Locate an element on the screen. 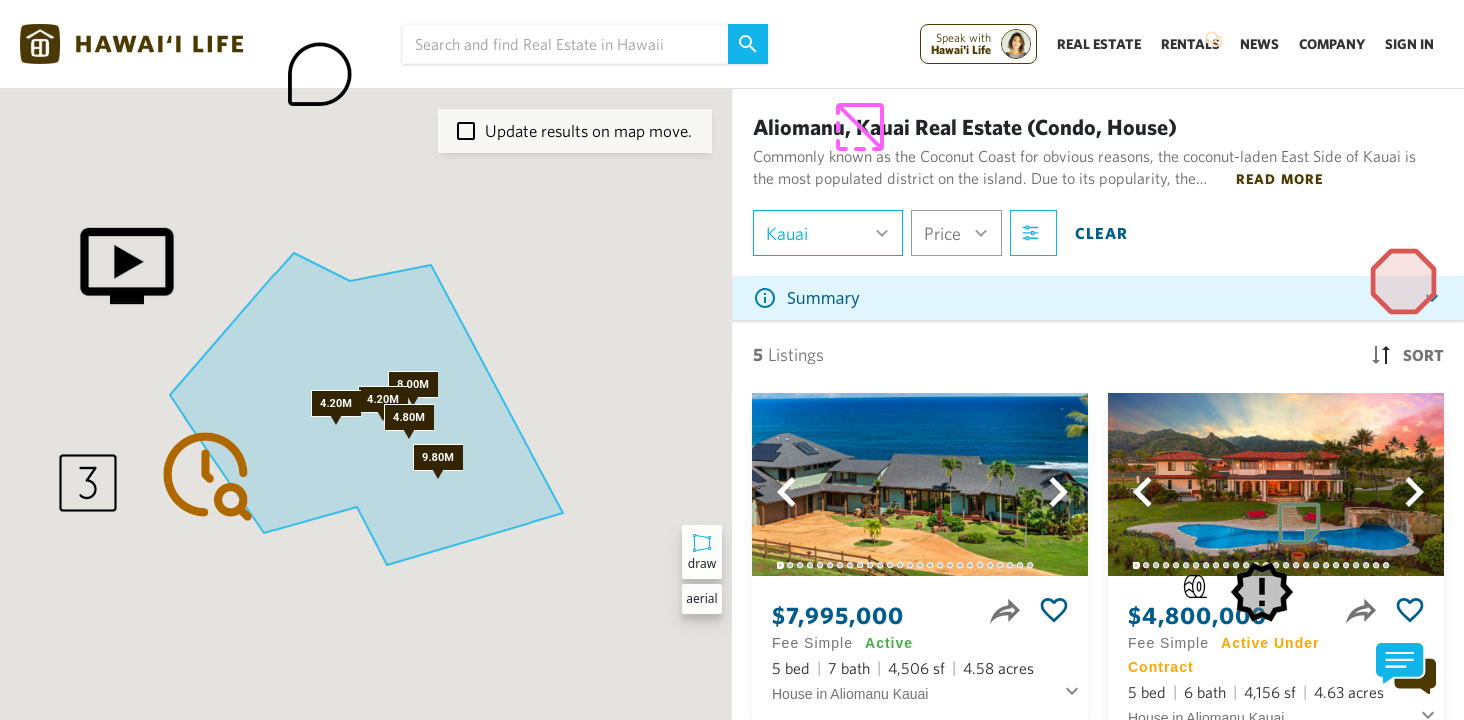 Image resolution: width=1464 pixels, height=720 pixels. open chat or messaging is located at coordinates (1214, 39).